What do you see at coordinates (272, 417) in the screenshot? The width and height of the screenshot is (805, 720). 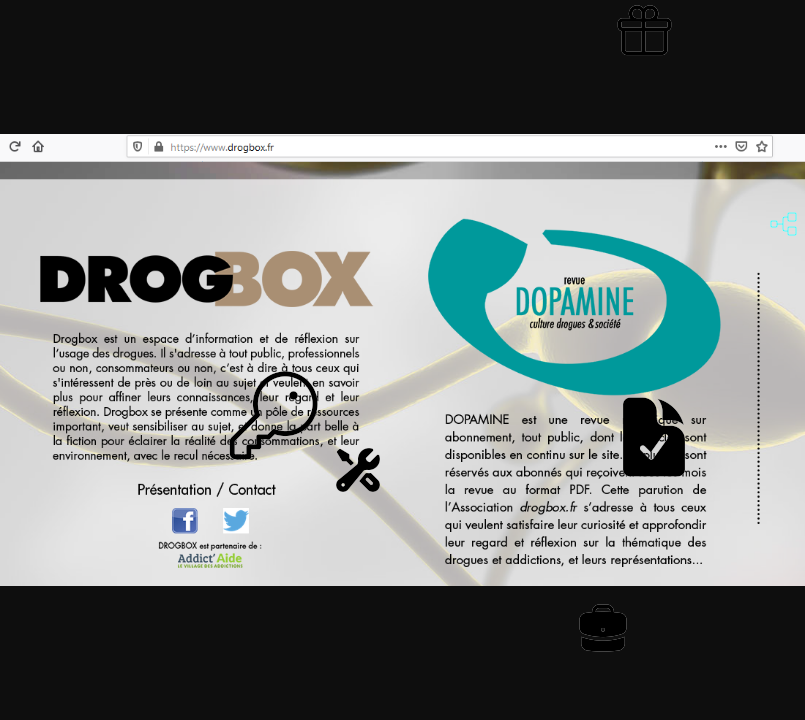 I see `access security or password settings` at bounding box center [272, 417].